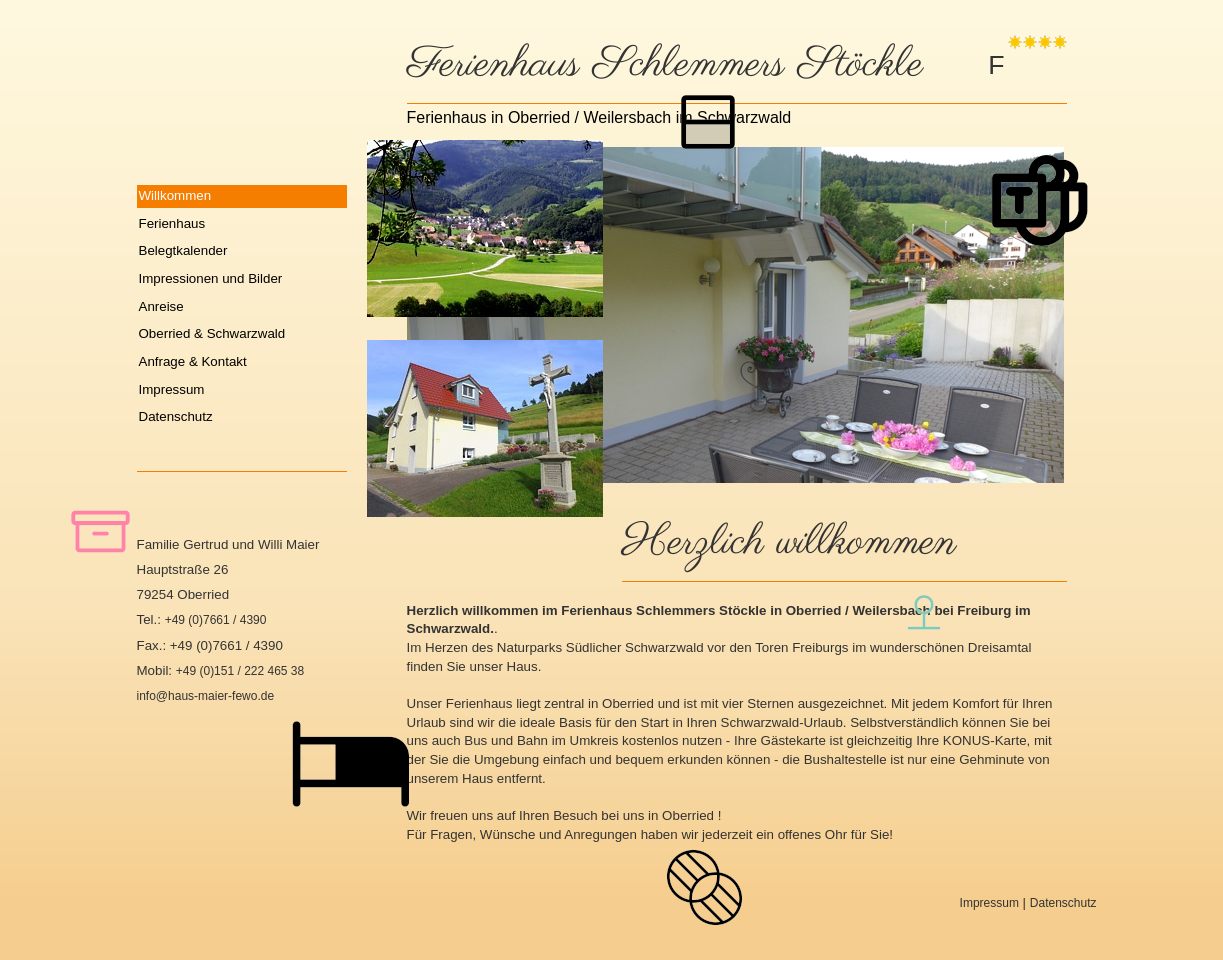  I want to click on view hotel or accommodation options, so click(347, 764).